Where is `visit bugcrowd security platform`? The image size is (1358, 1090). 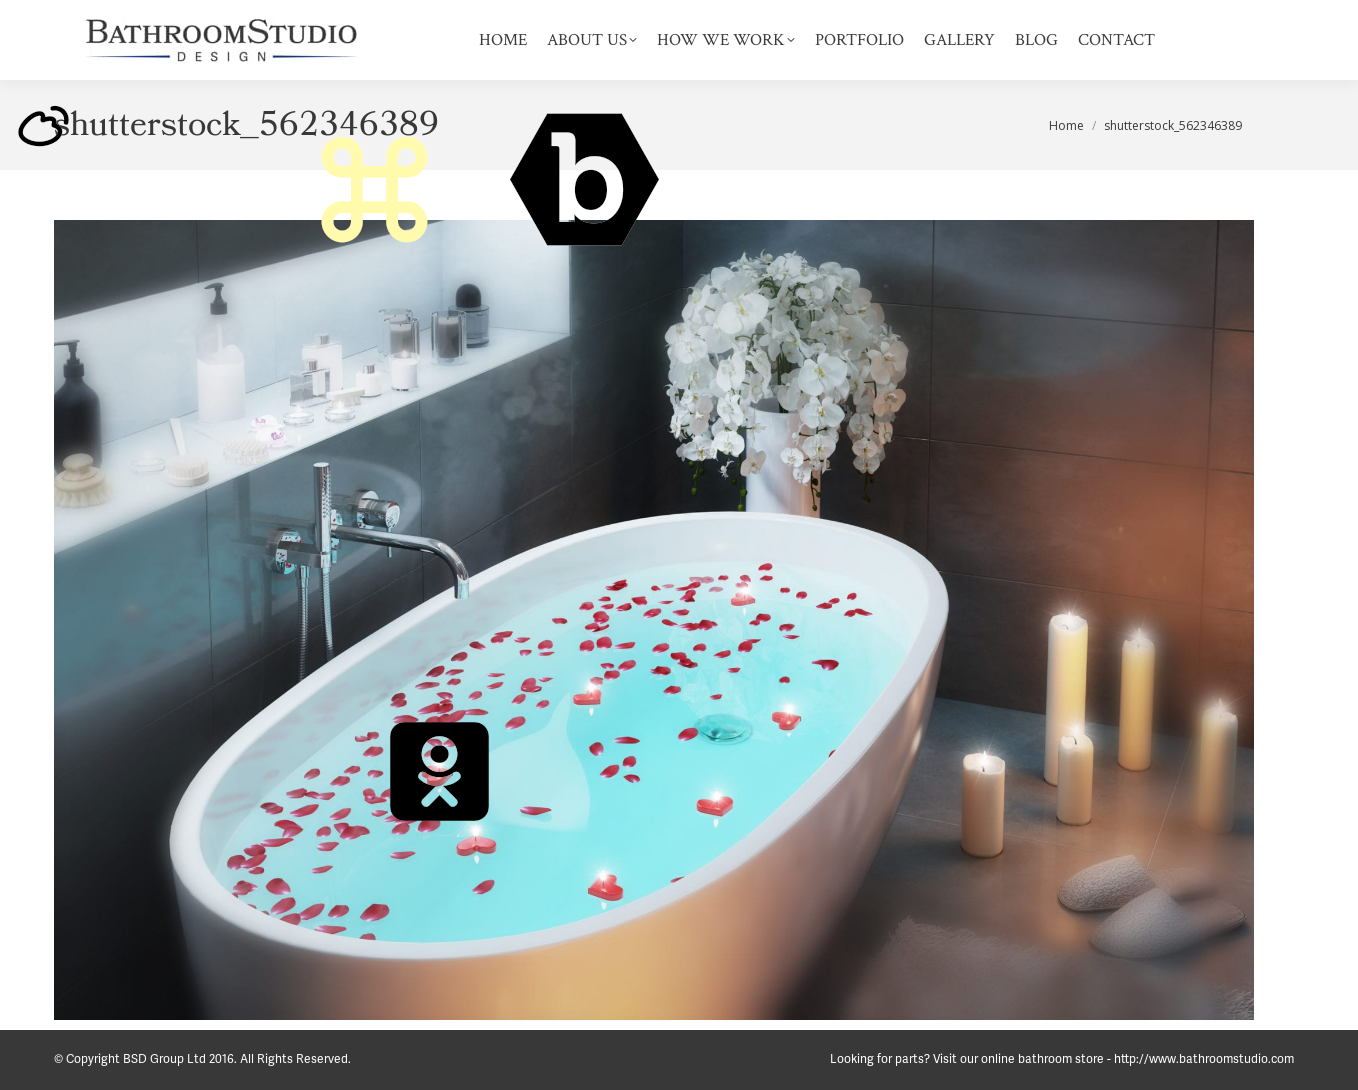 visit bugcrowd security platform is located at coordinates (584, 179).